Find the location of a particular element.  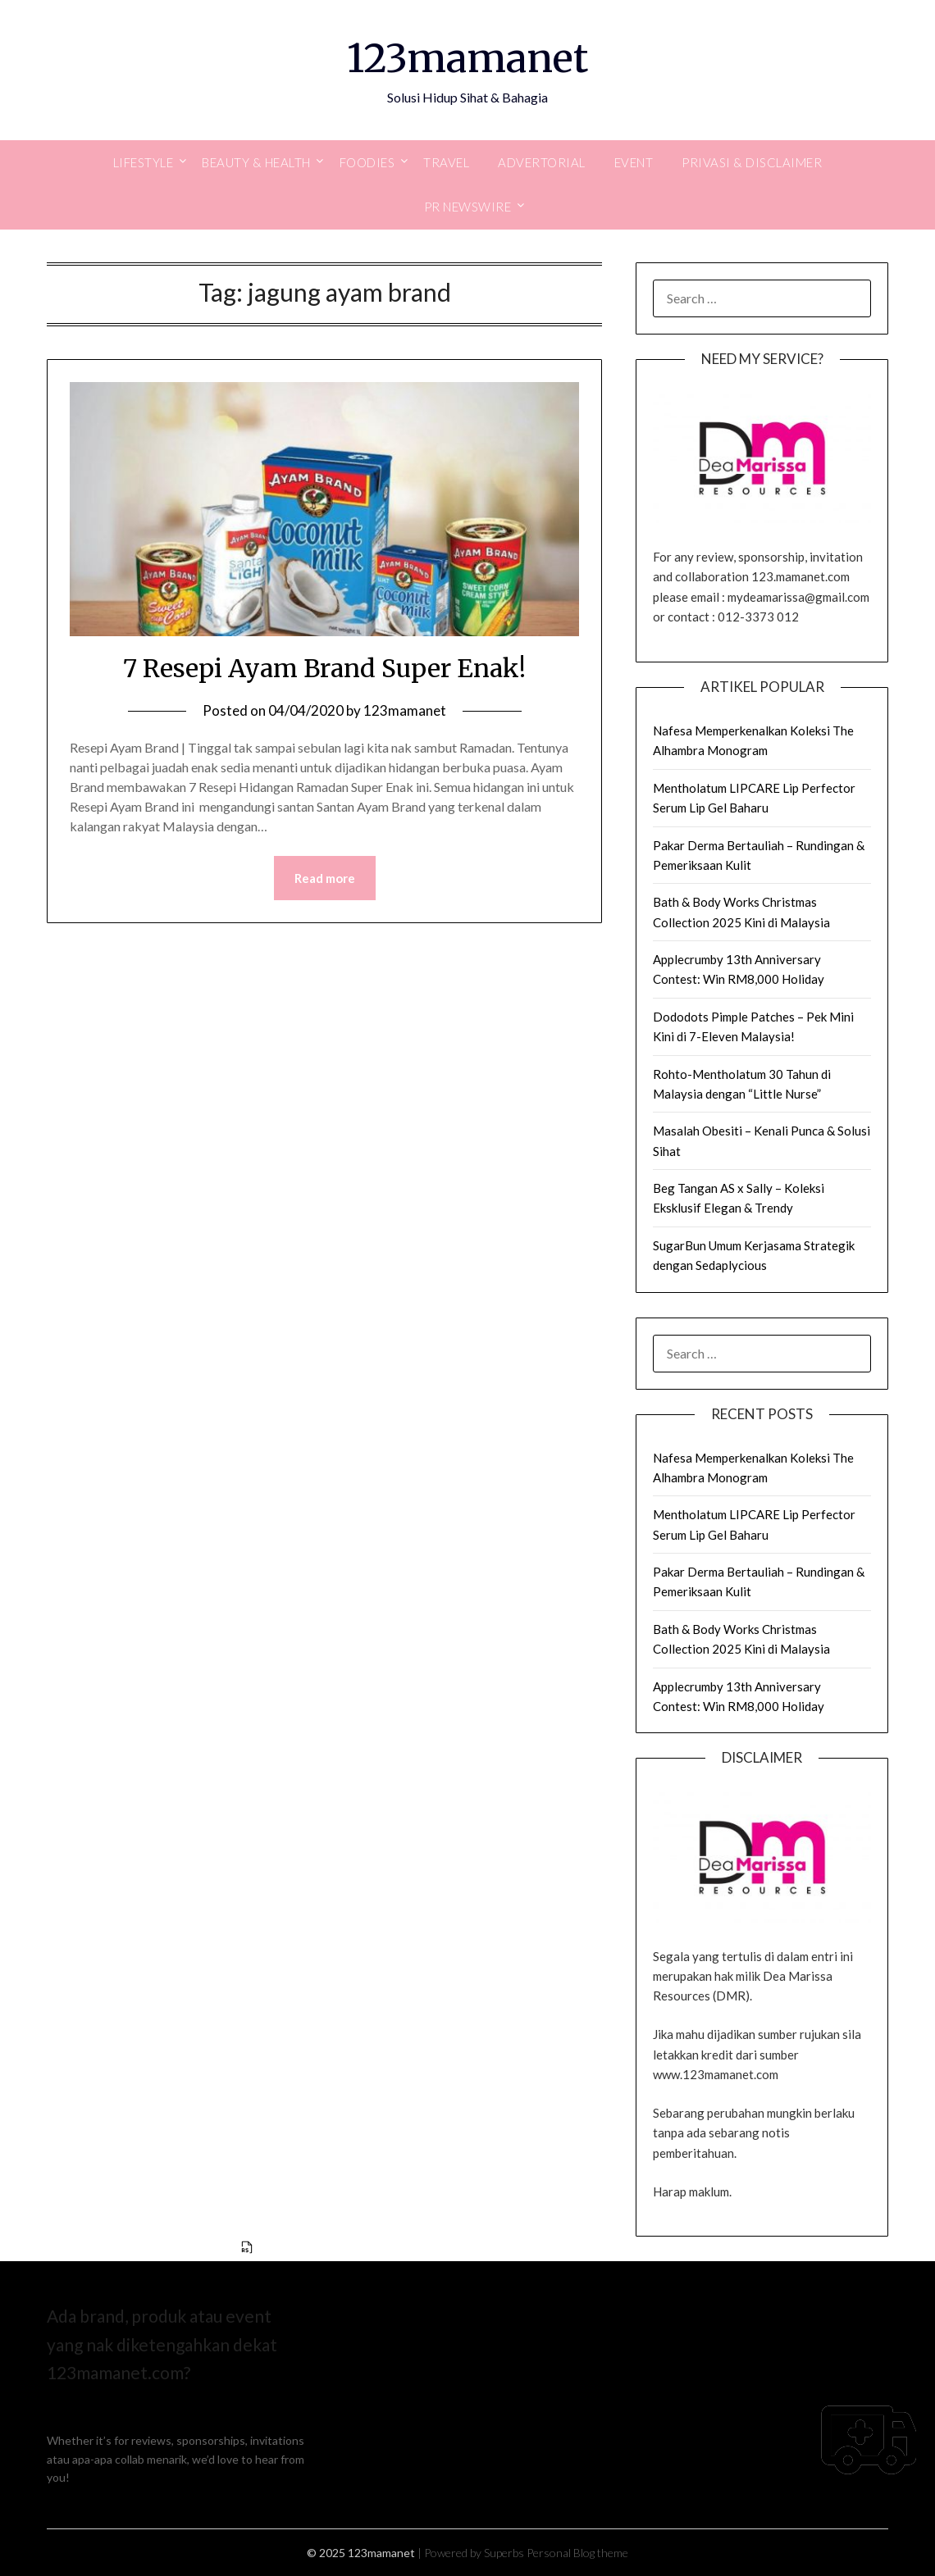

access emergency medical services is located at coordinates (866, 2435).